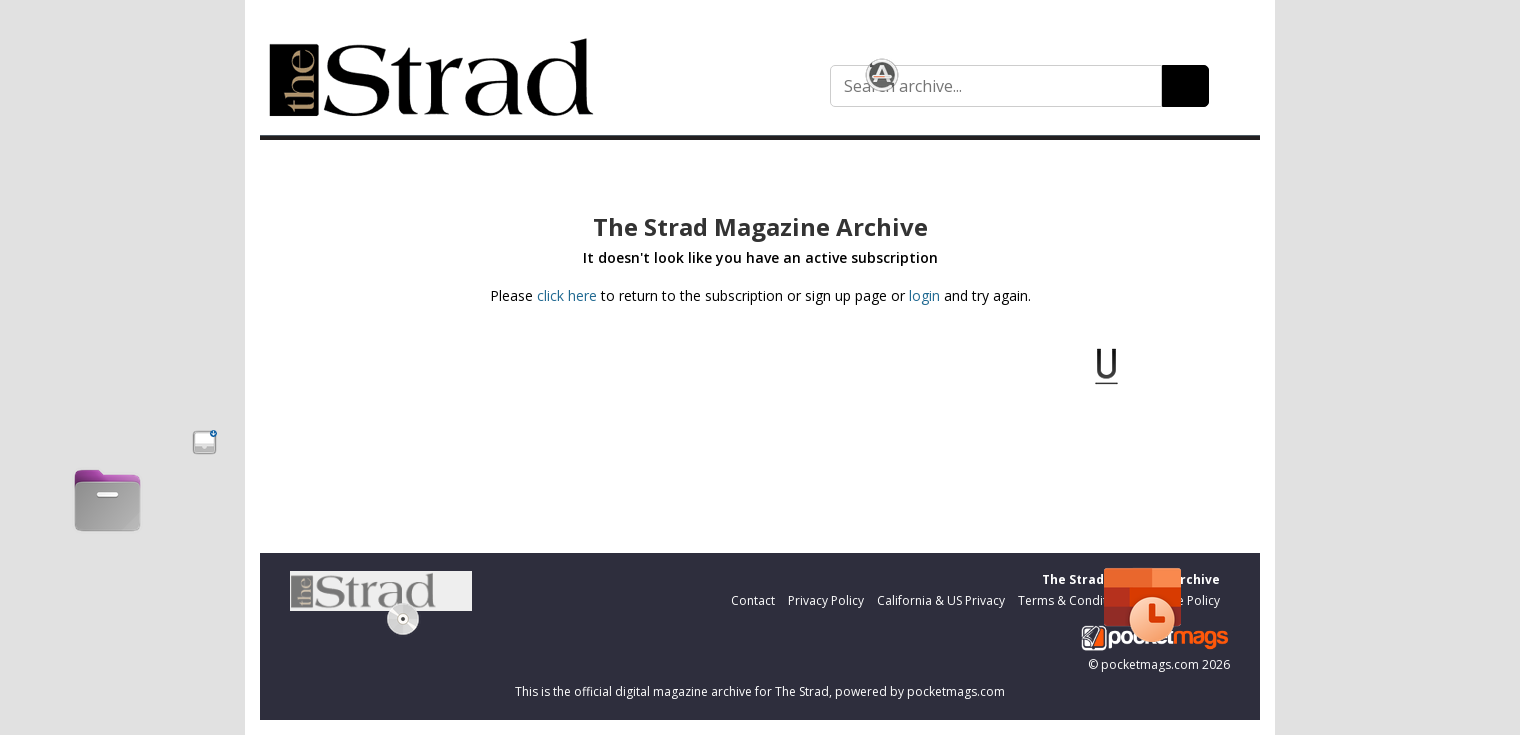 This screenshot has width=1520, height=735. What do you see at coordinates (1106, 366) in the screenshot?
I see `apply underline formatting to selected text` at bounding box center [1106, 366].